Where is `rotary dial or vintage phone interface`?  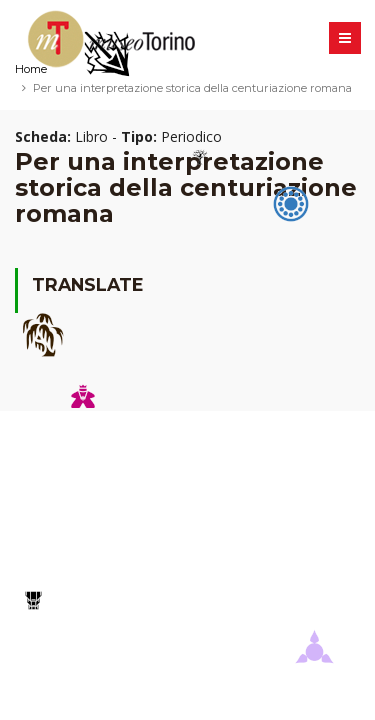
rotary dial or vintage phone interface is located at coordinates (291, 204).